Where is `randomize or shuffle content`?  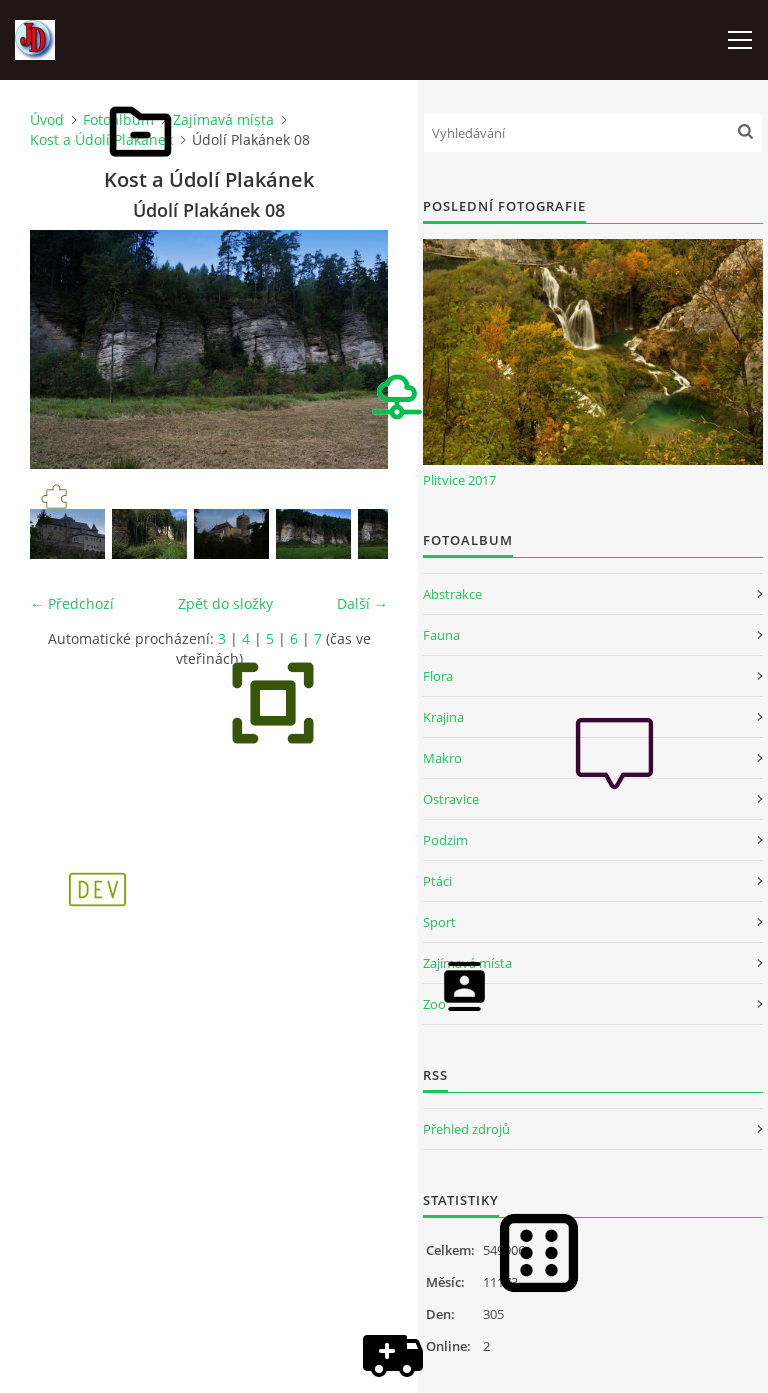
randomize or shuffle content is located at coordinates (539, 1253).